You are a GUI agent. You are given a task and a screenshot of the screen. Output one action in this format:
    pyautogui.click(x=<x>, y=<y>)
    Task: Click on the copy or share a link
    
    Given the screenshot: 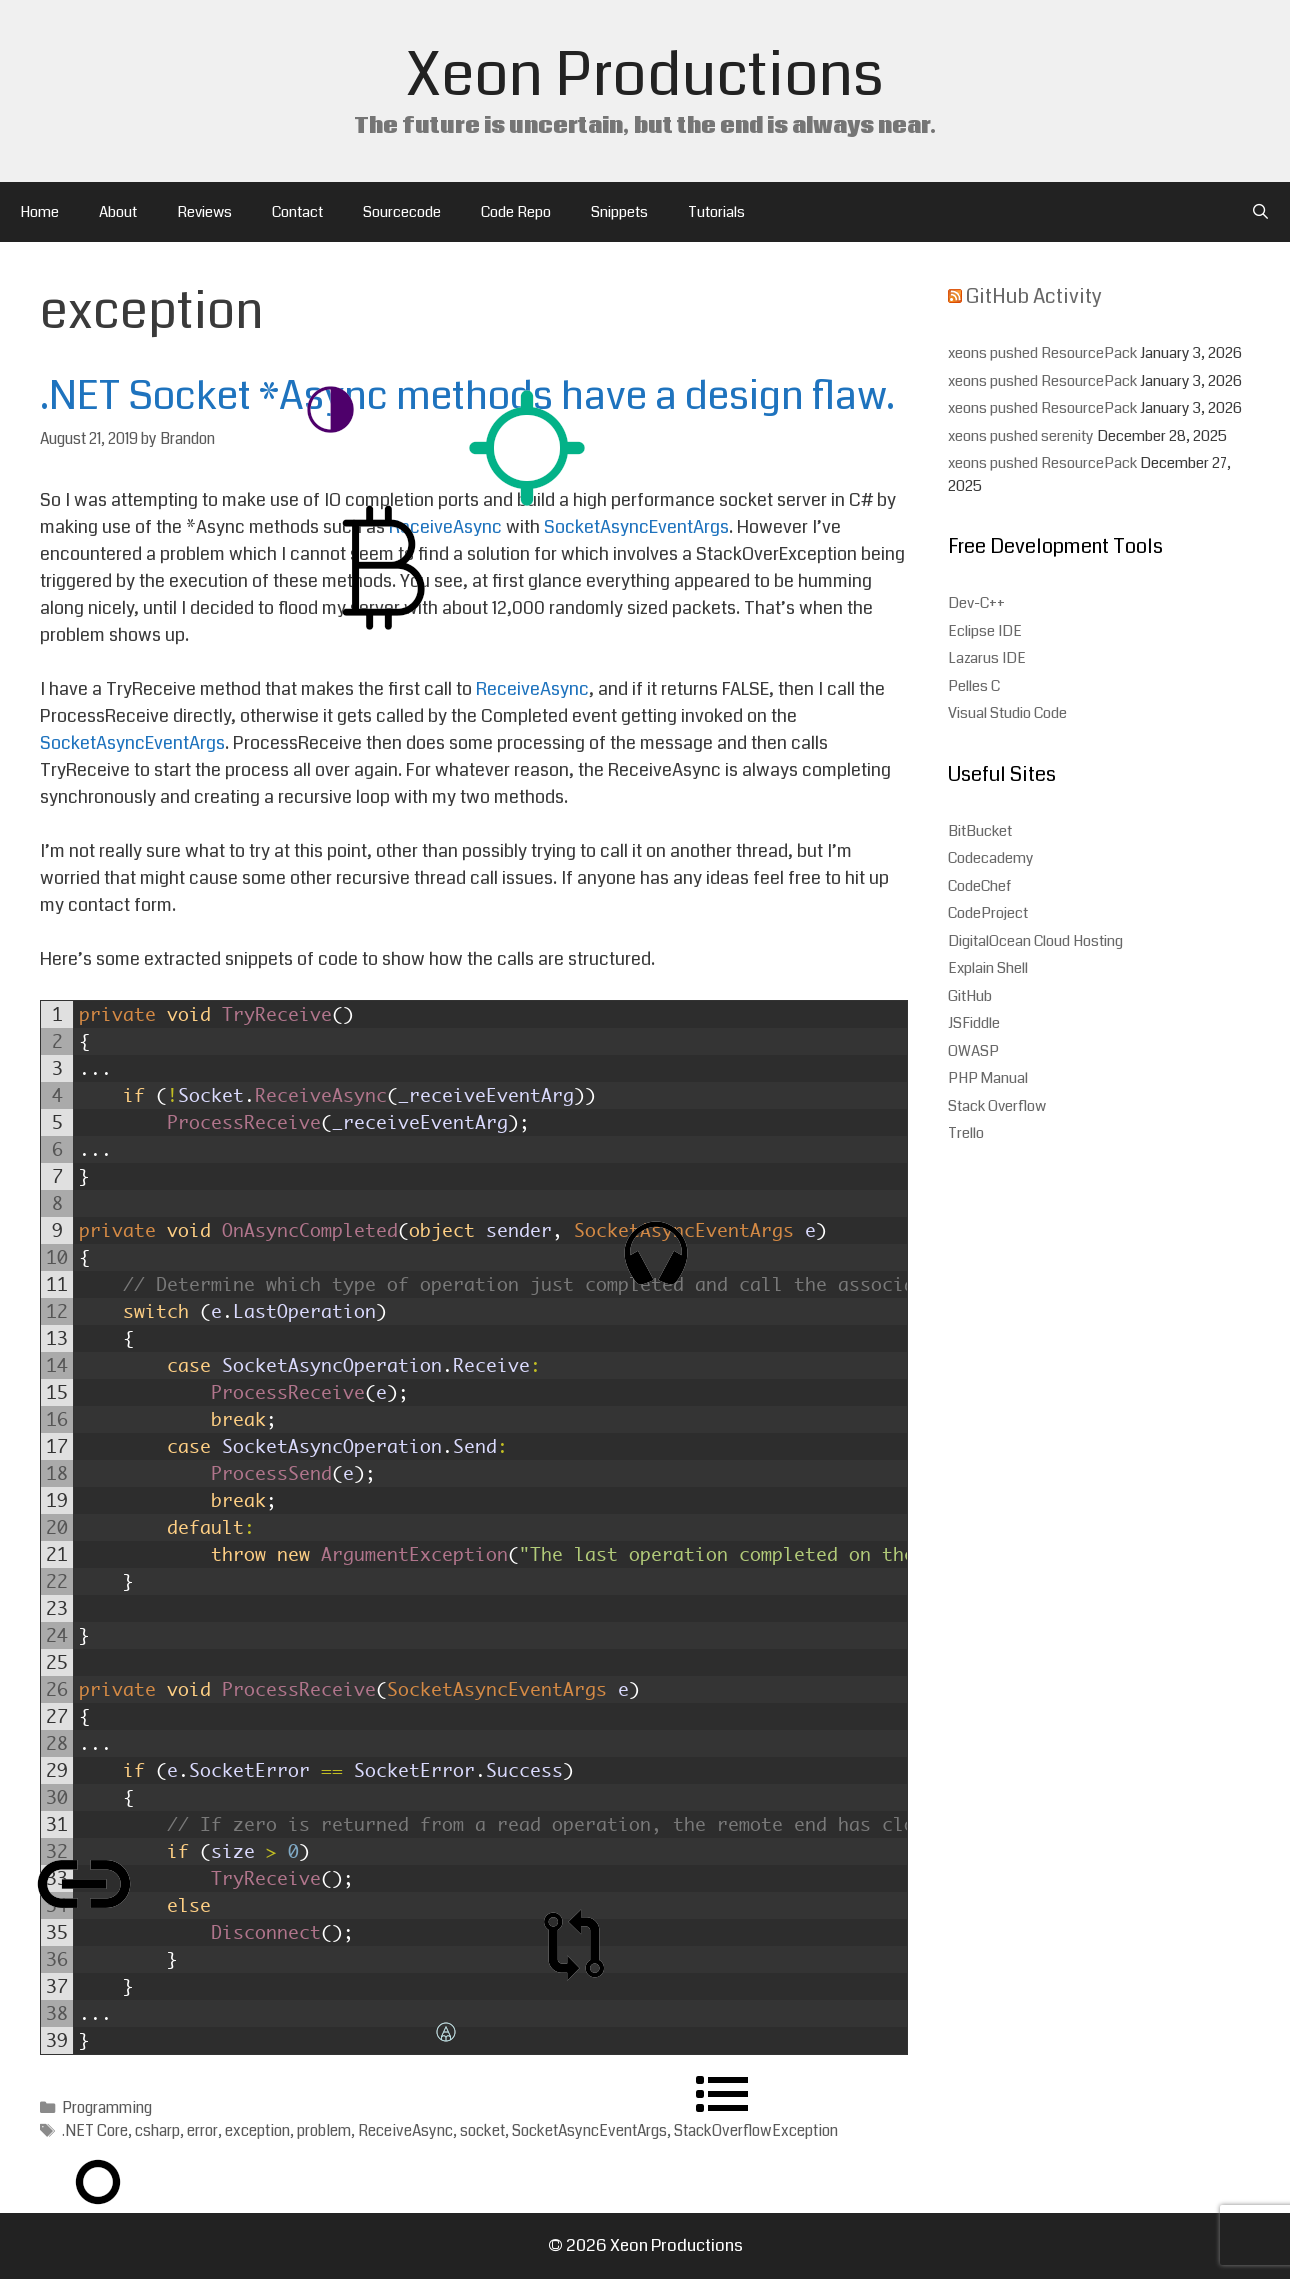 What is the action you would take?
    pyautogui.click(x=84, y=1884)
    